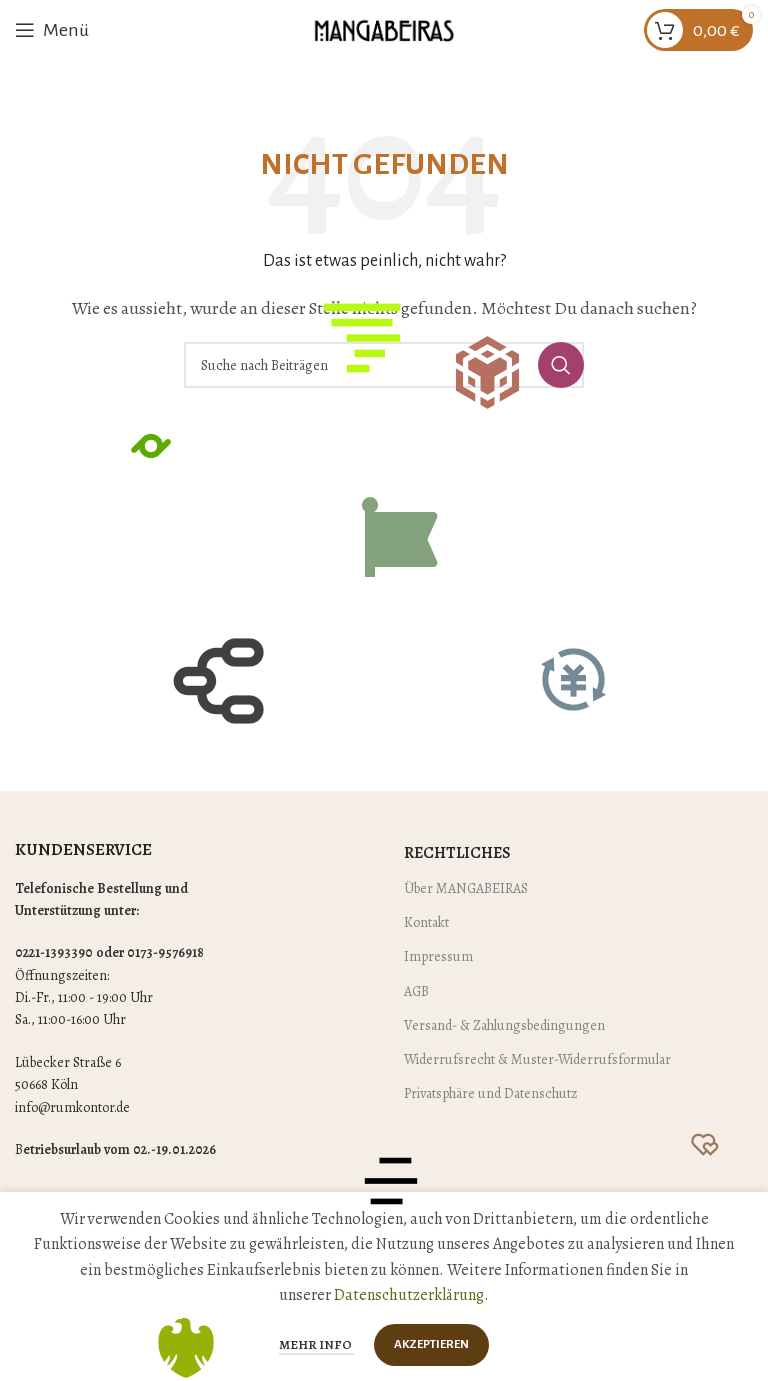 The height and width of the screenshot is (1381, 768). I want to click on indicates tornado or severe weather warning, so click(362, 338).